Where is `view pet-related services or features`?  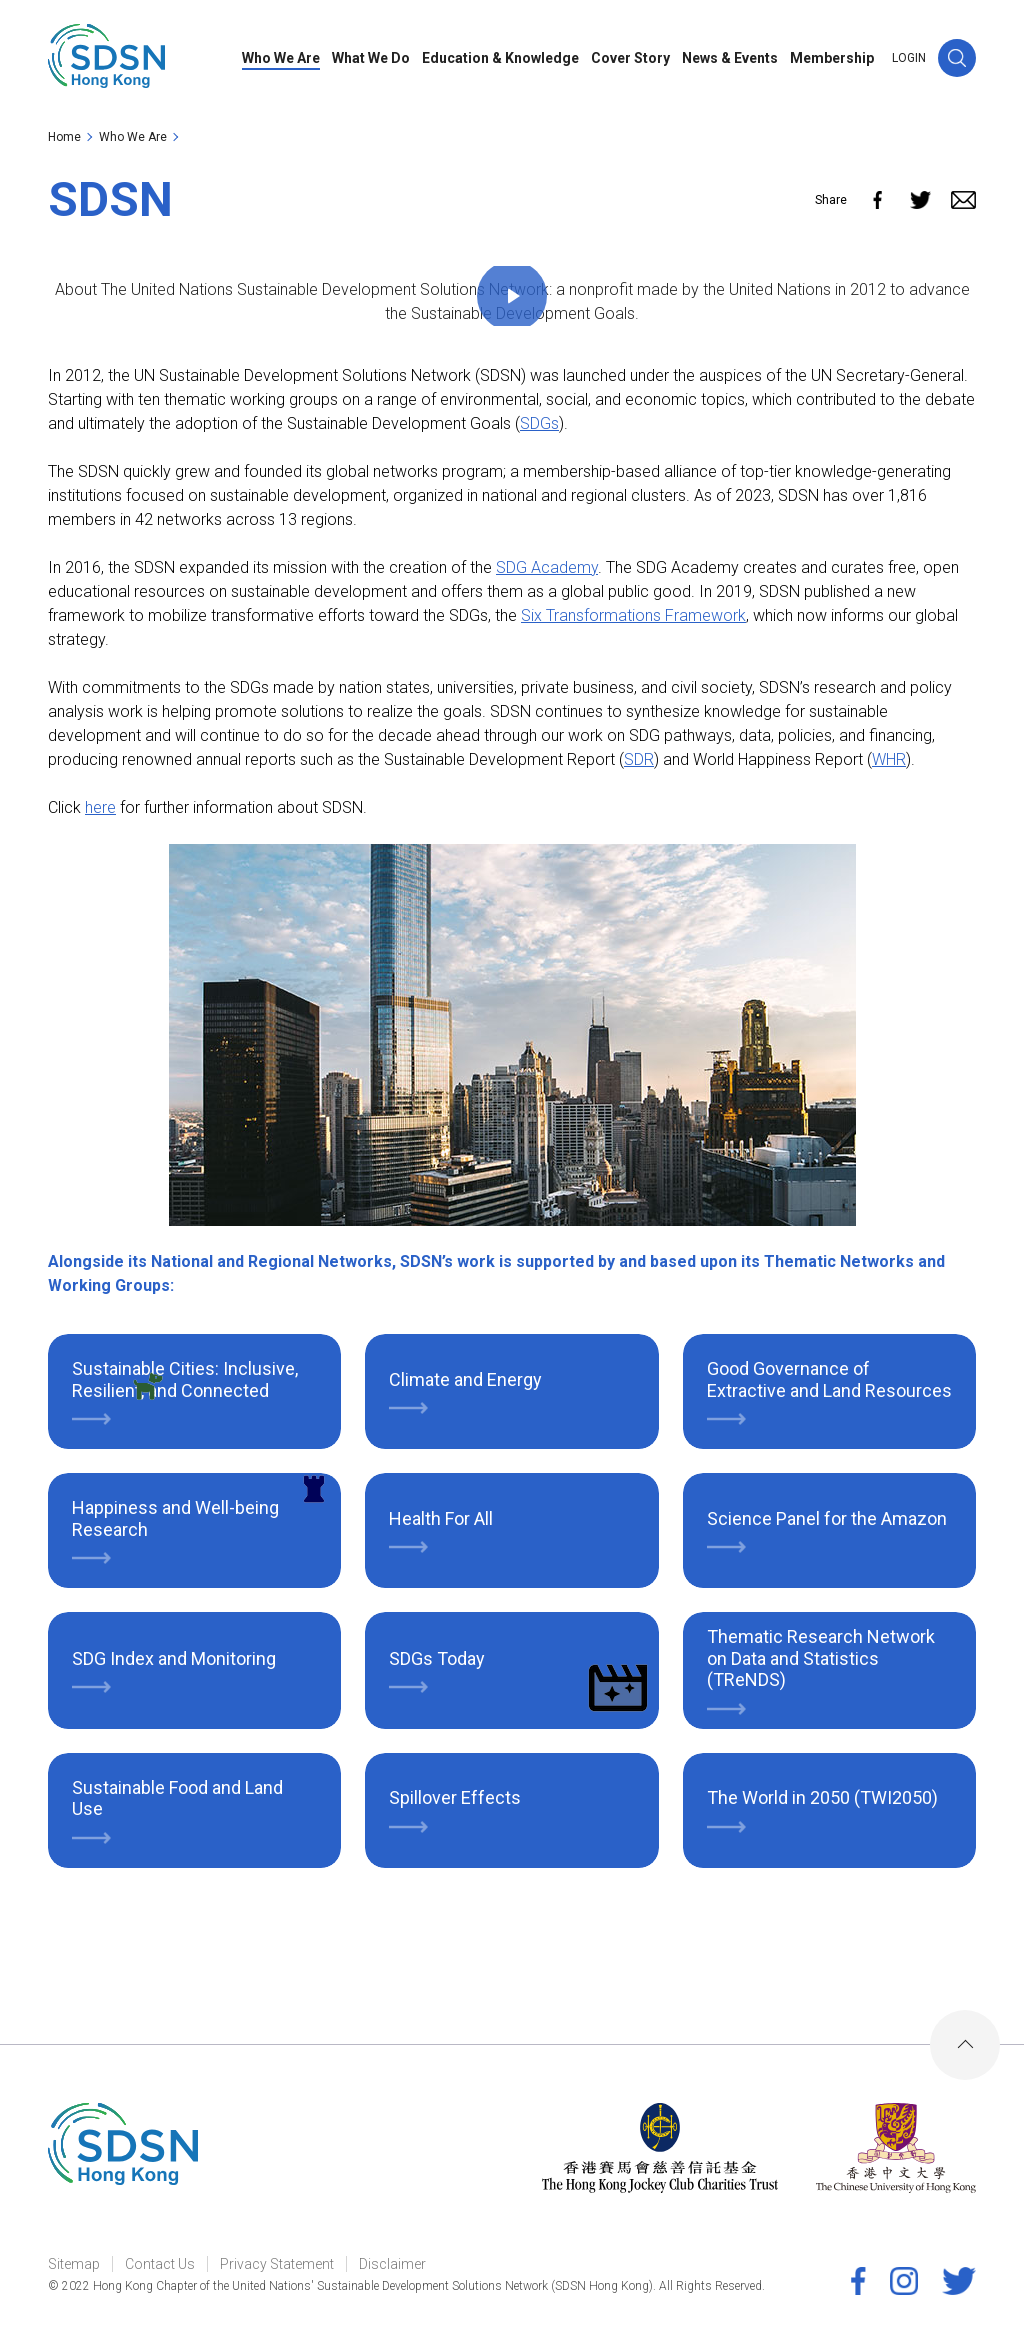
view pet-related services or features is located at coordinates (148, 1387).